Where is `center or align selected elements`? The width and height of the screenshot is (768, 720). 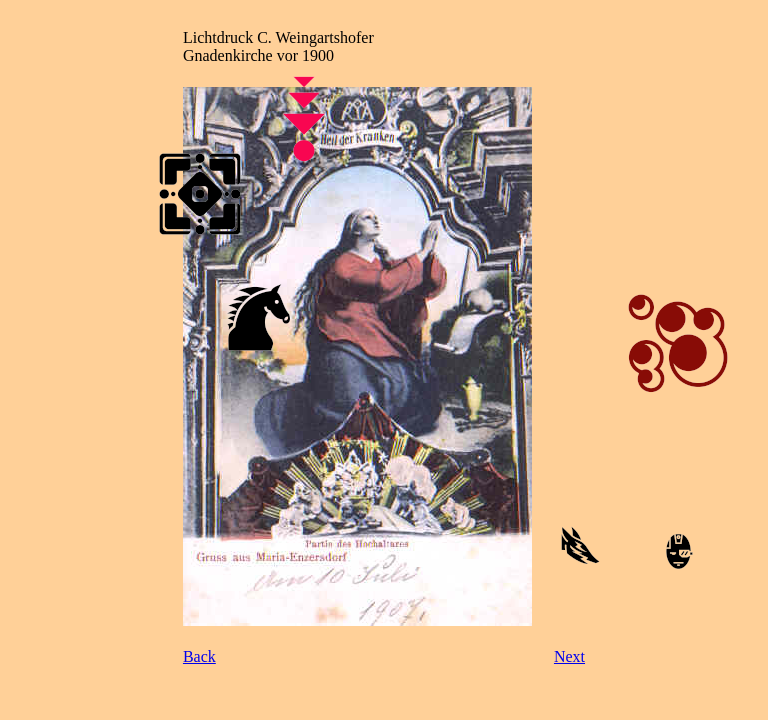
center or align selected elements is located at coordinates (200, 194).